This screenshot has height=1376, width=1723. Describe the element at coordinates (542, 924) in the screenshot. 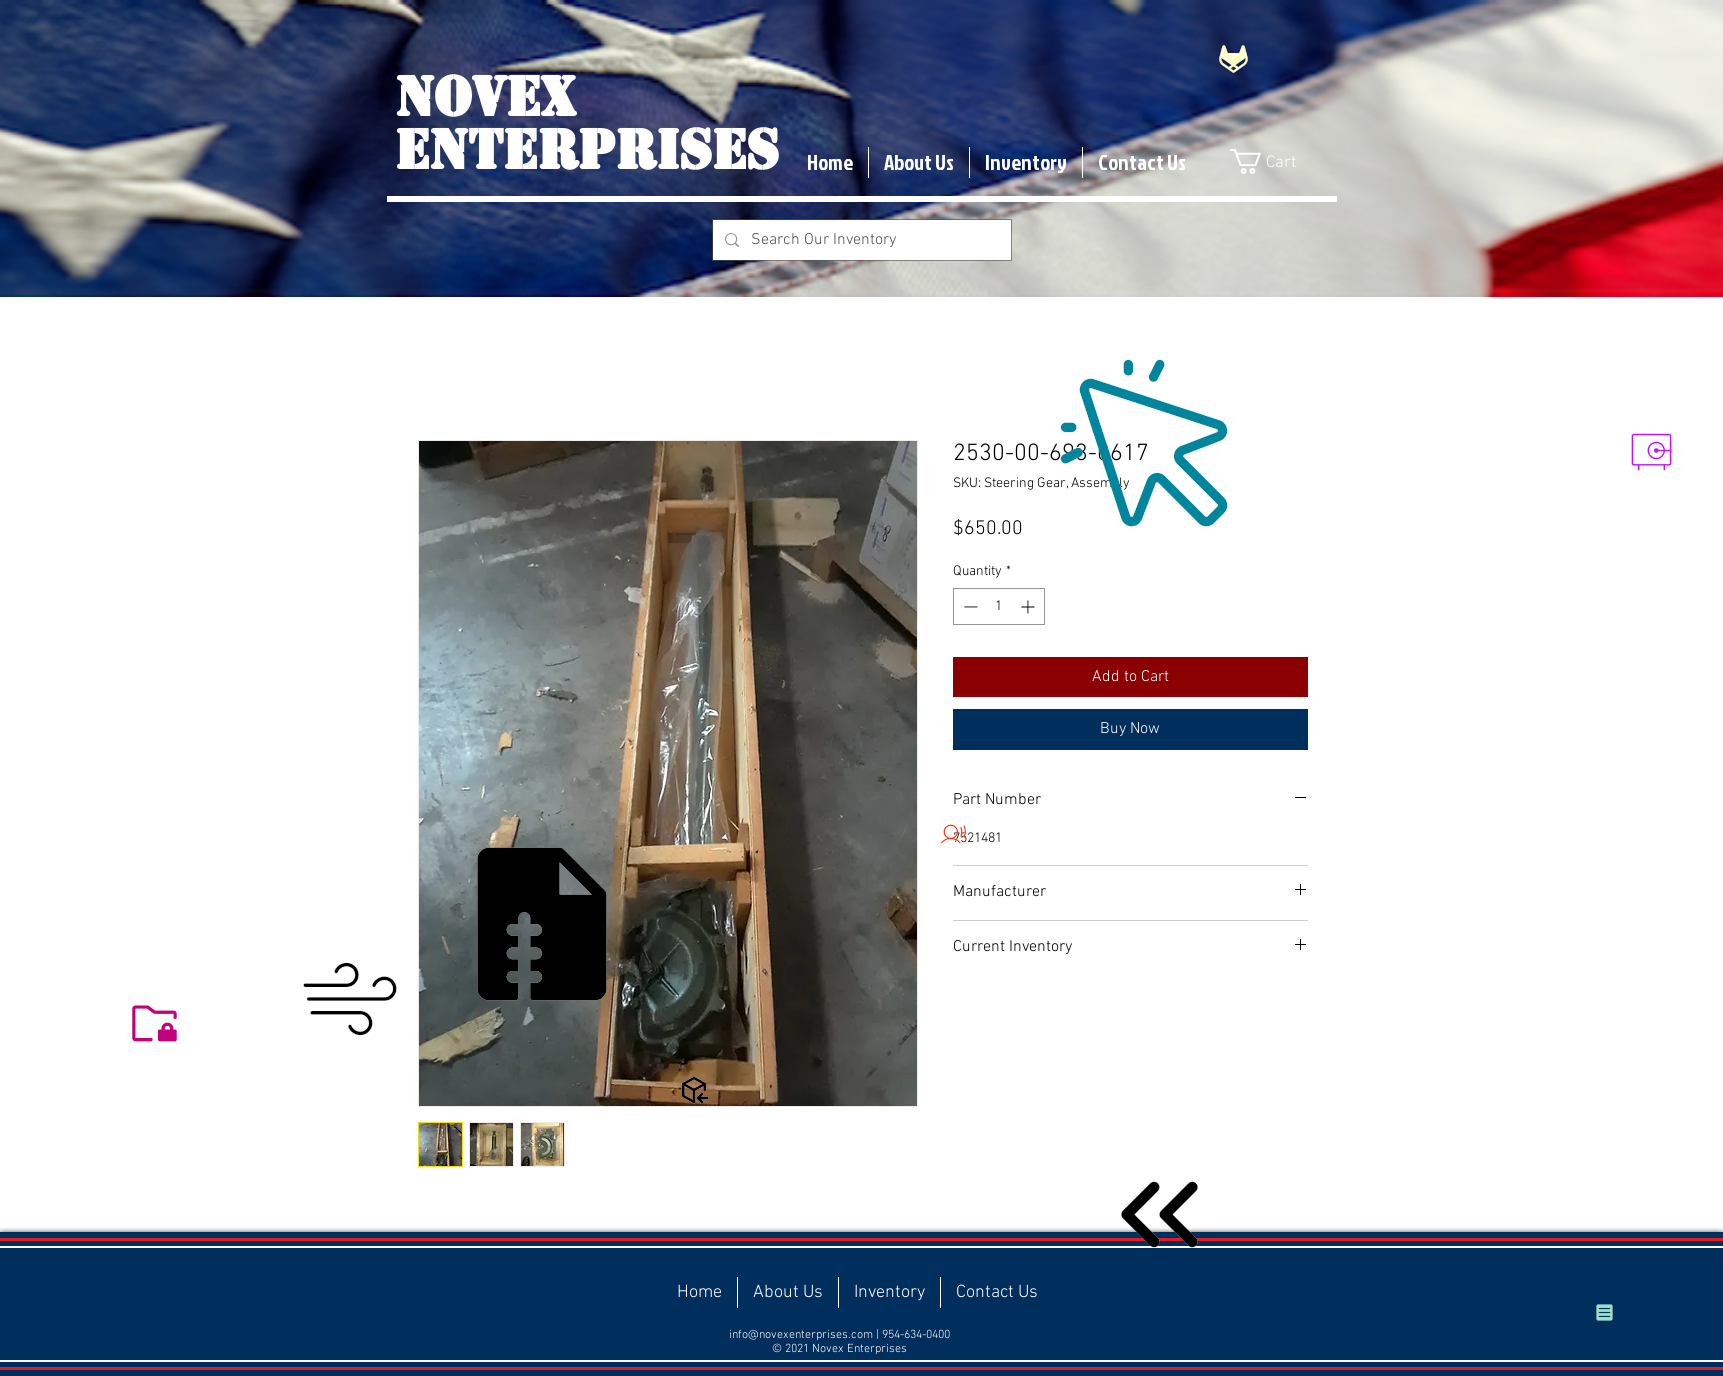

I see `access compressed or archived files` at that location.